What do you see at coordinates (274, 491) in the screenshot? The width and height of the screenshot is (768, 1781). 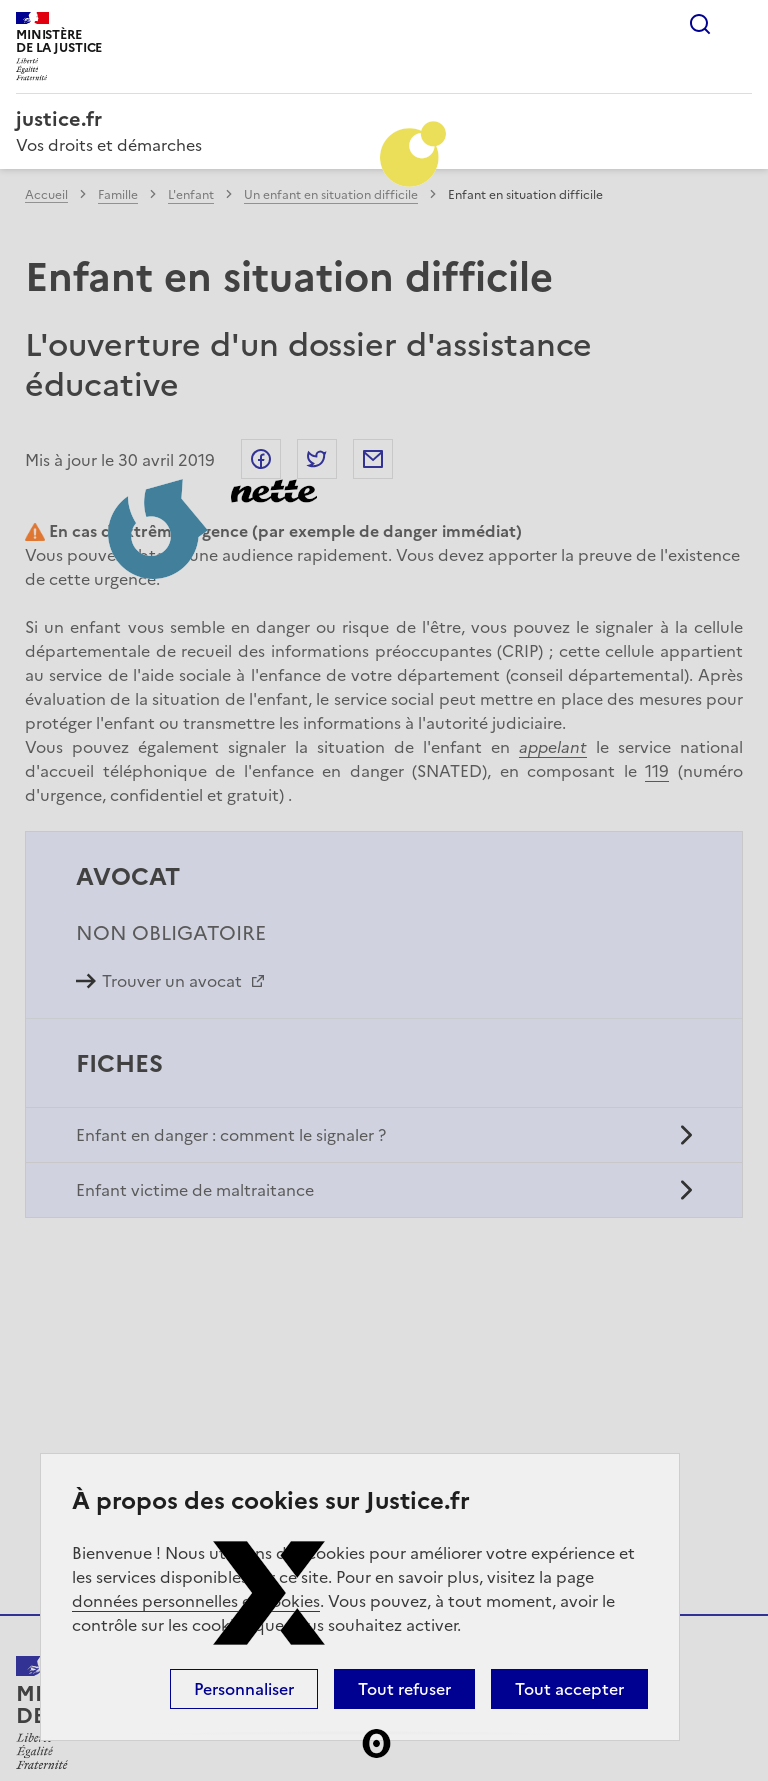 I see `nette framework logo` at bounding box center [274, 491].